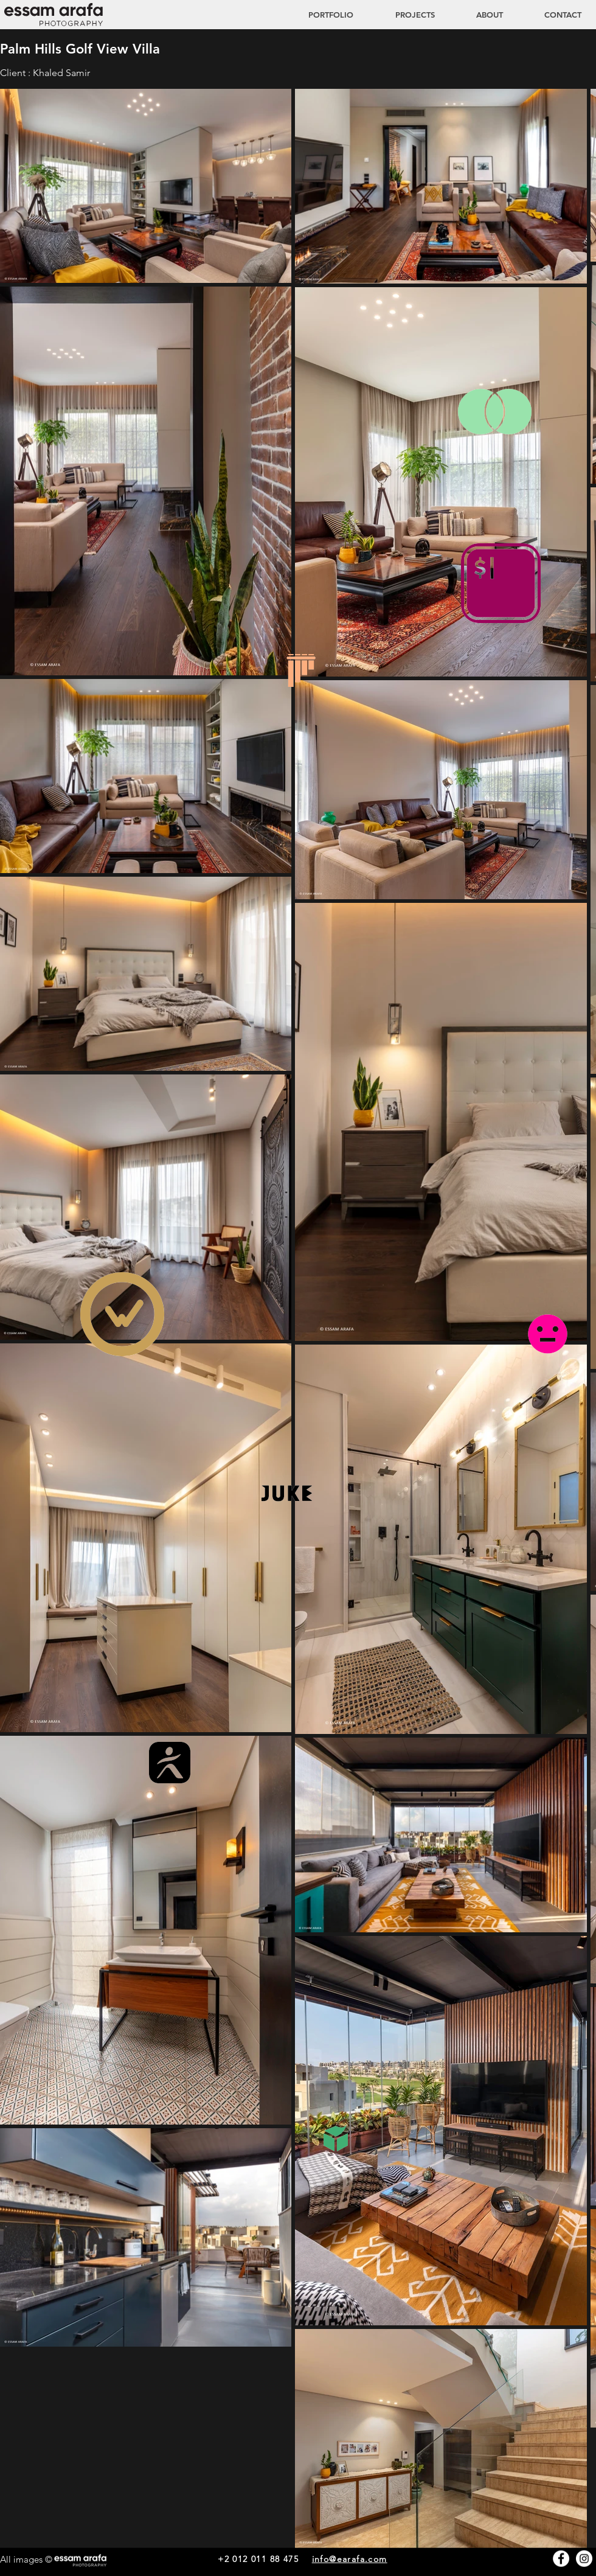  What do you see at coordinates (501, 583) in the screenshot?
I see `open iTerm2 terminal application` at bounding box center [501, 583].